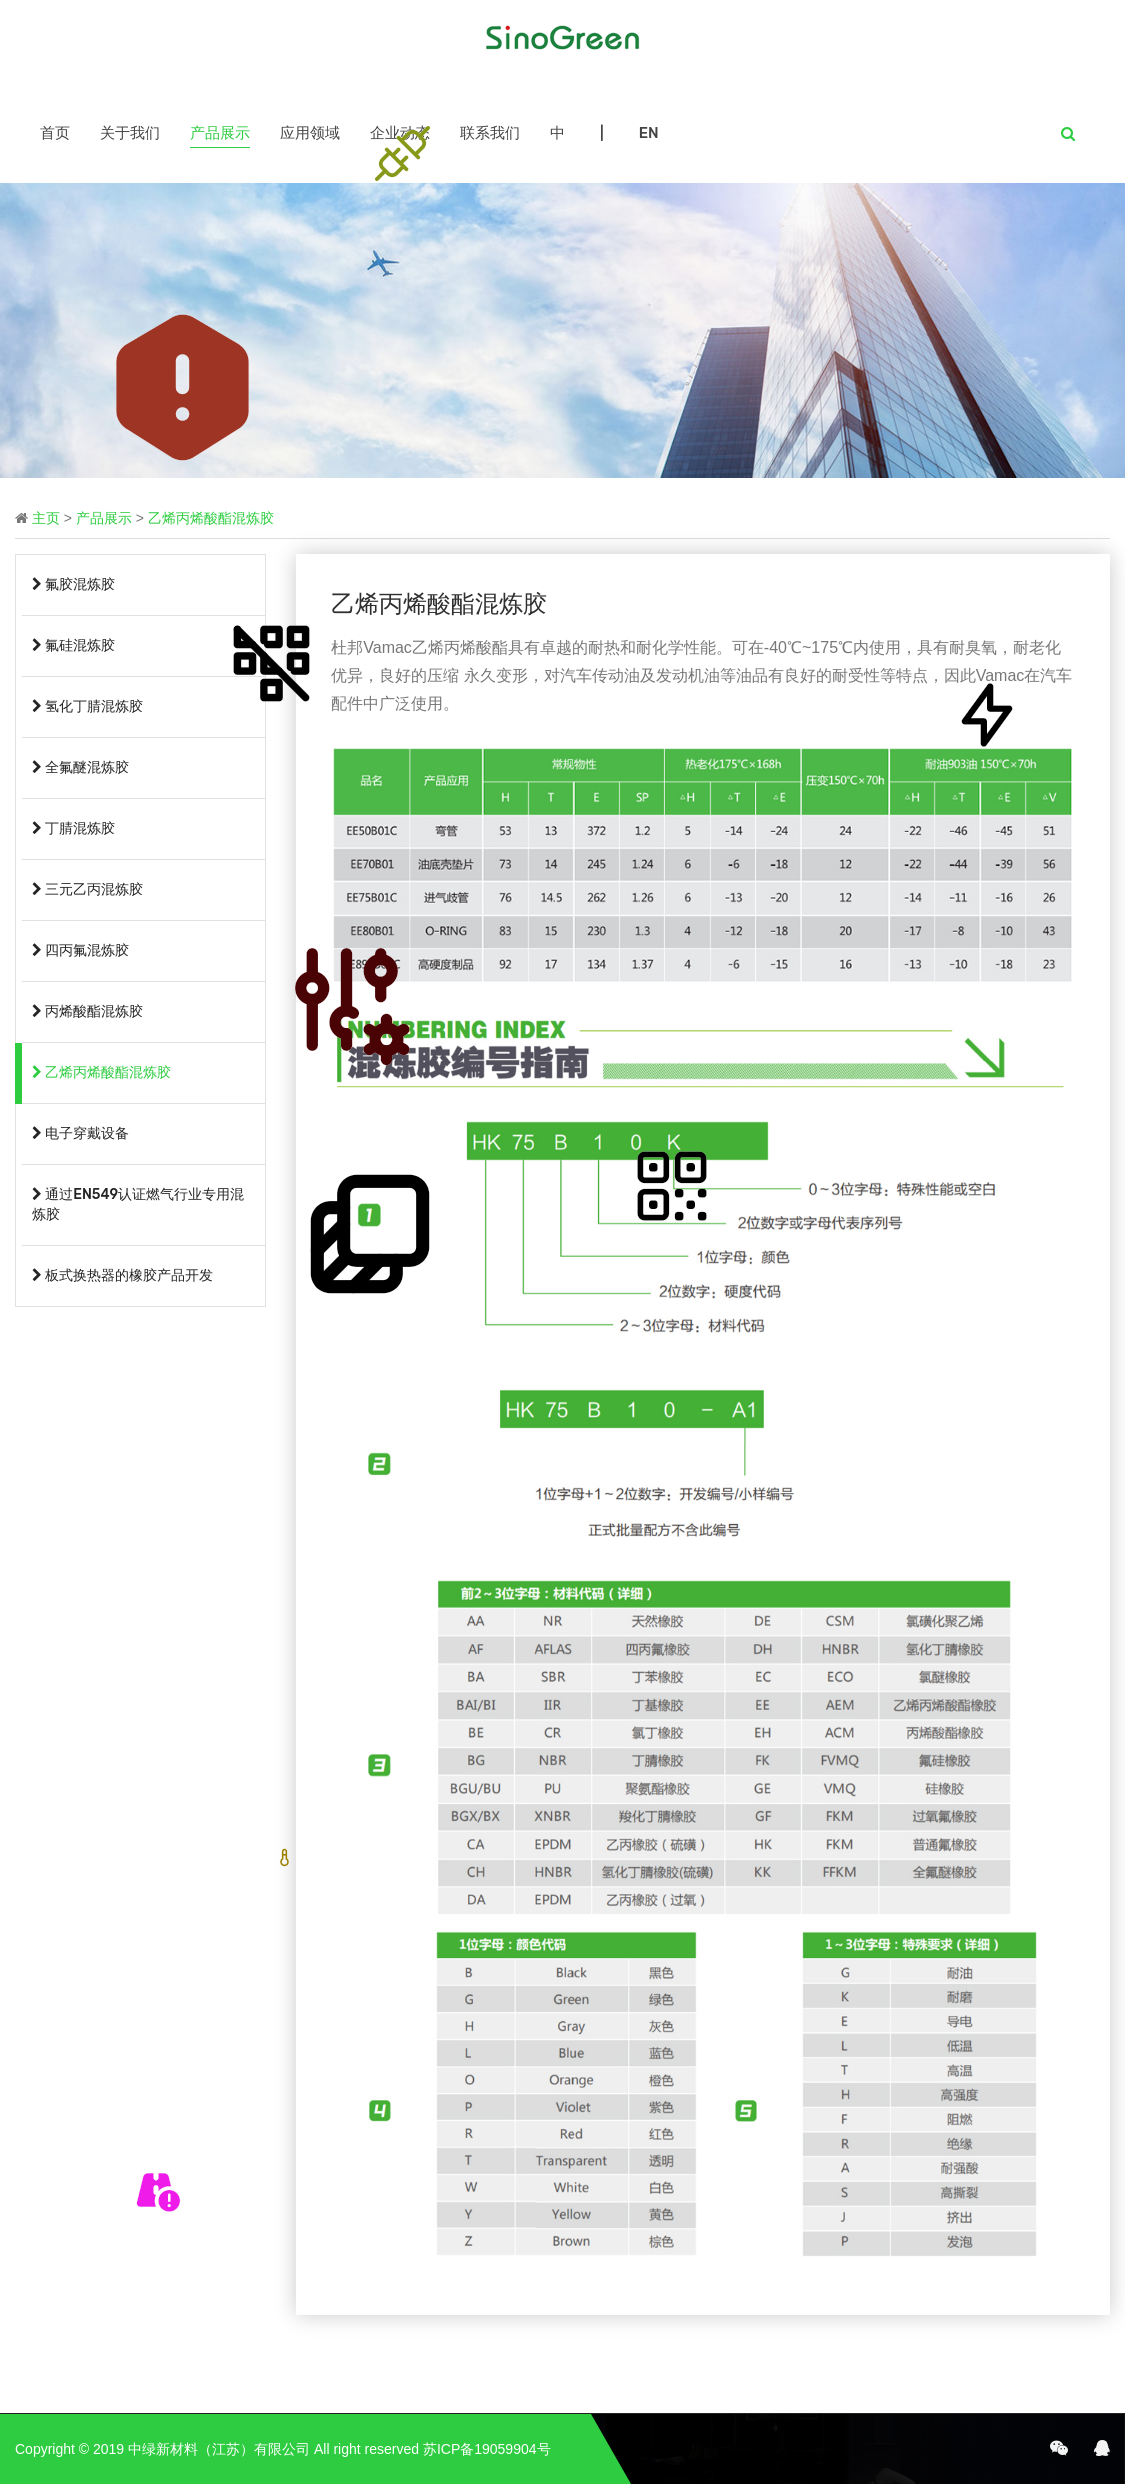  I want to click on view current temperature reading, so click(284, 1857).